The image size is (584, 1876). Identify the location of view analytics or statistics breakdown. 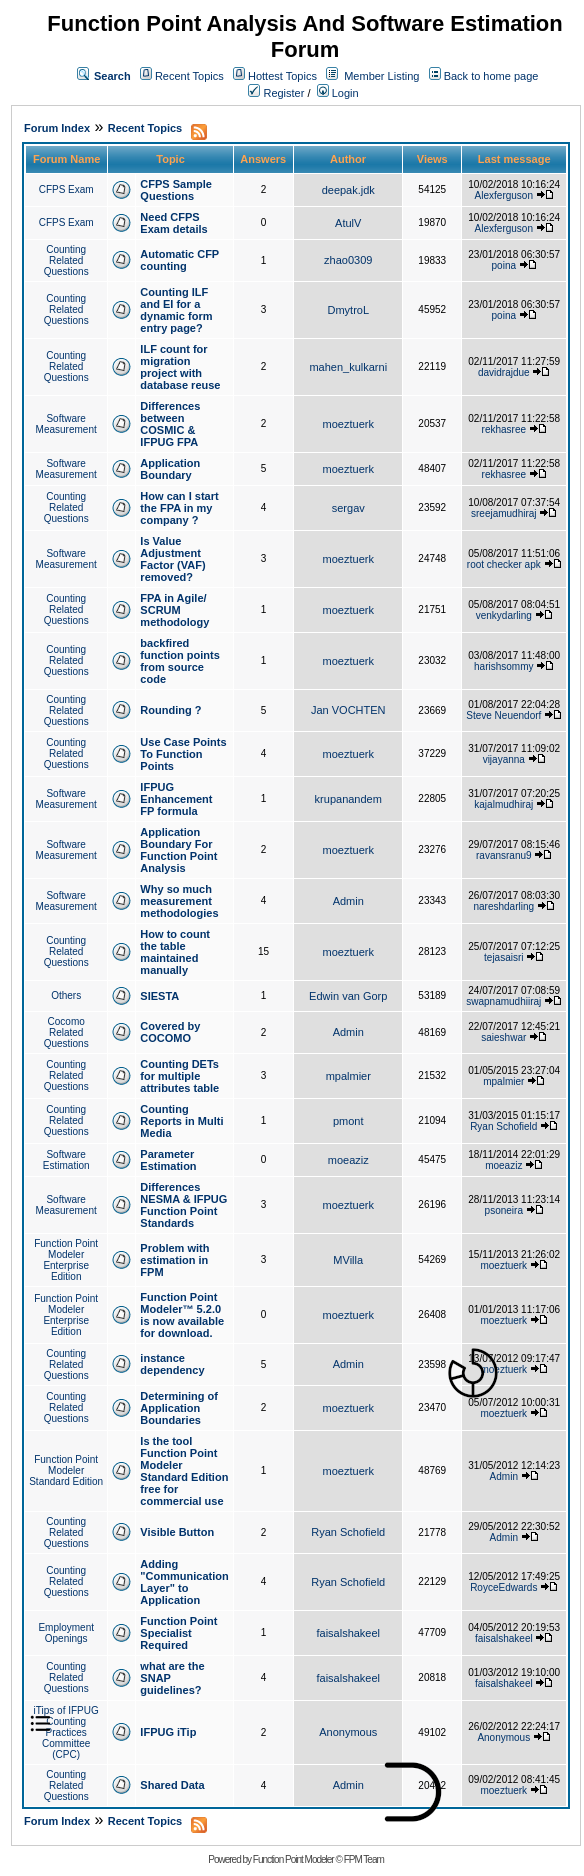
(473, 1373).